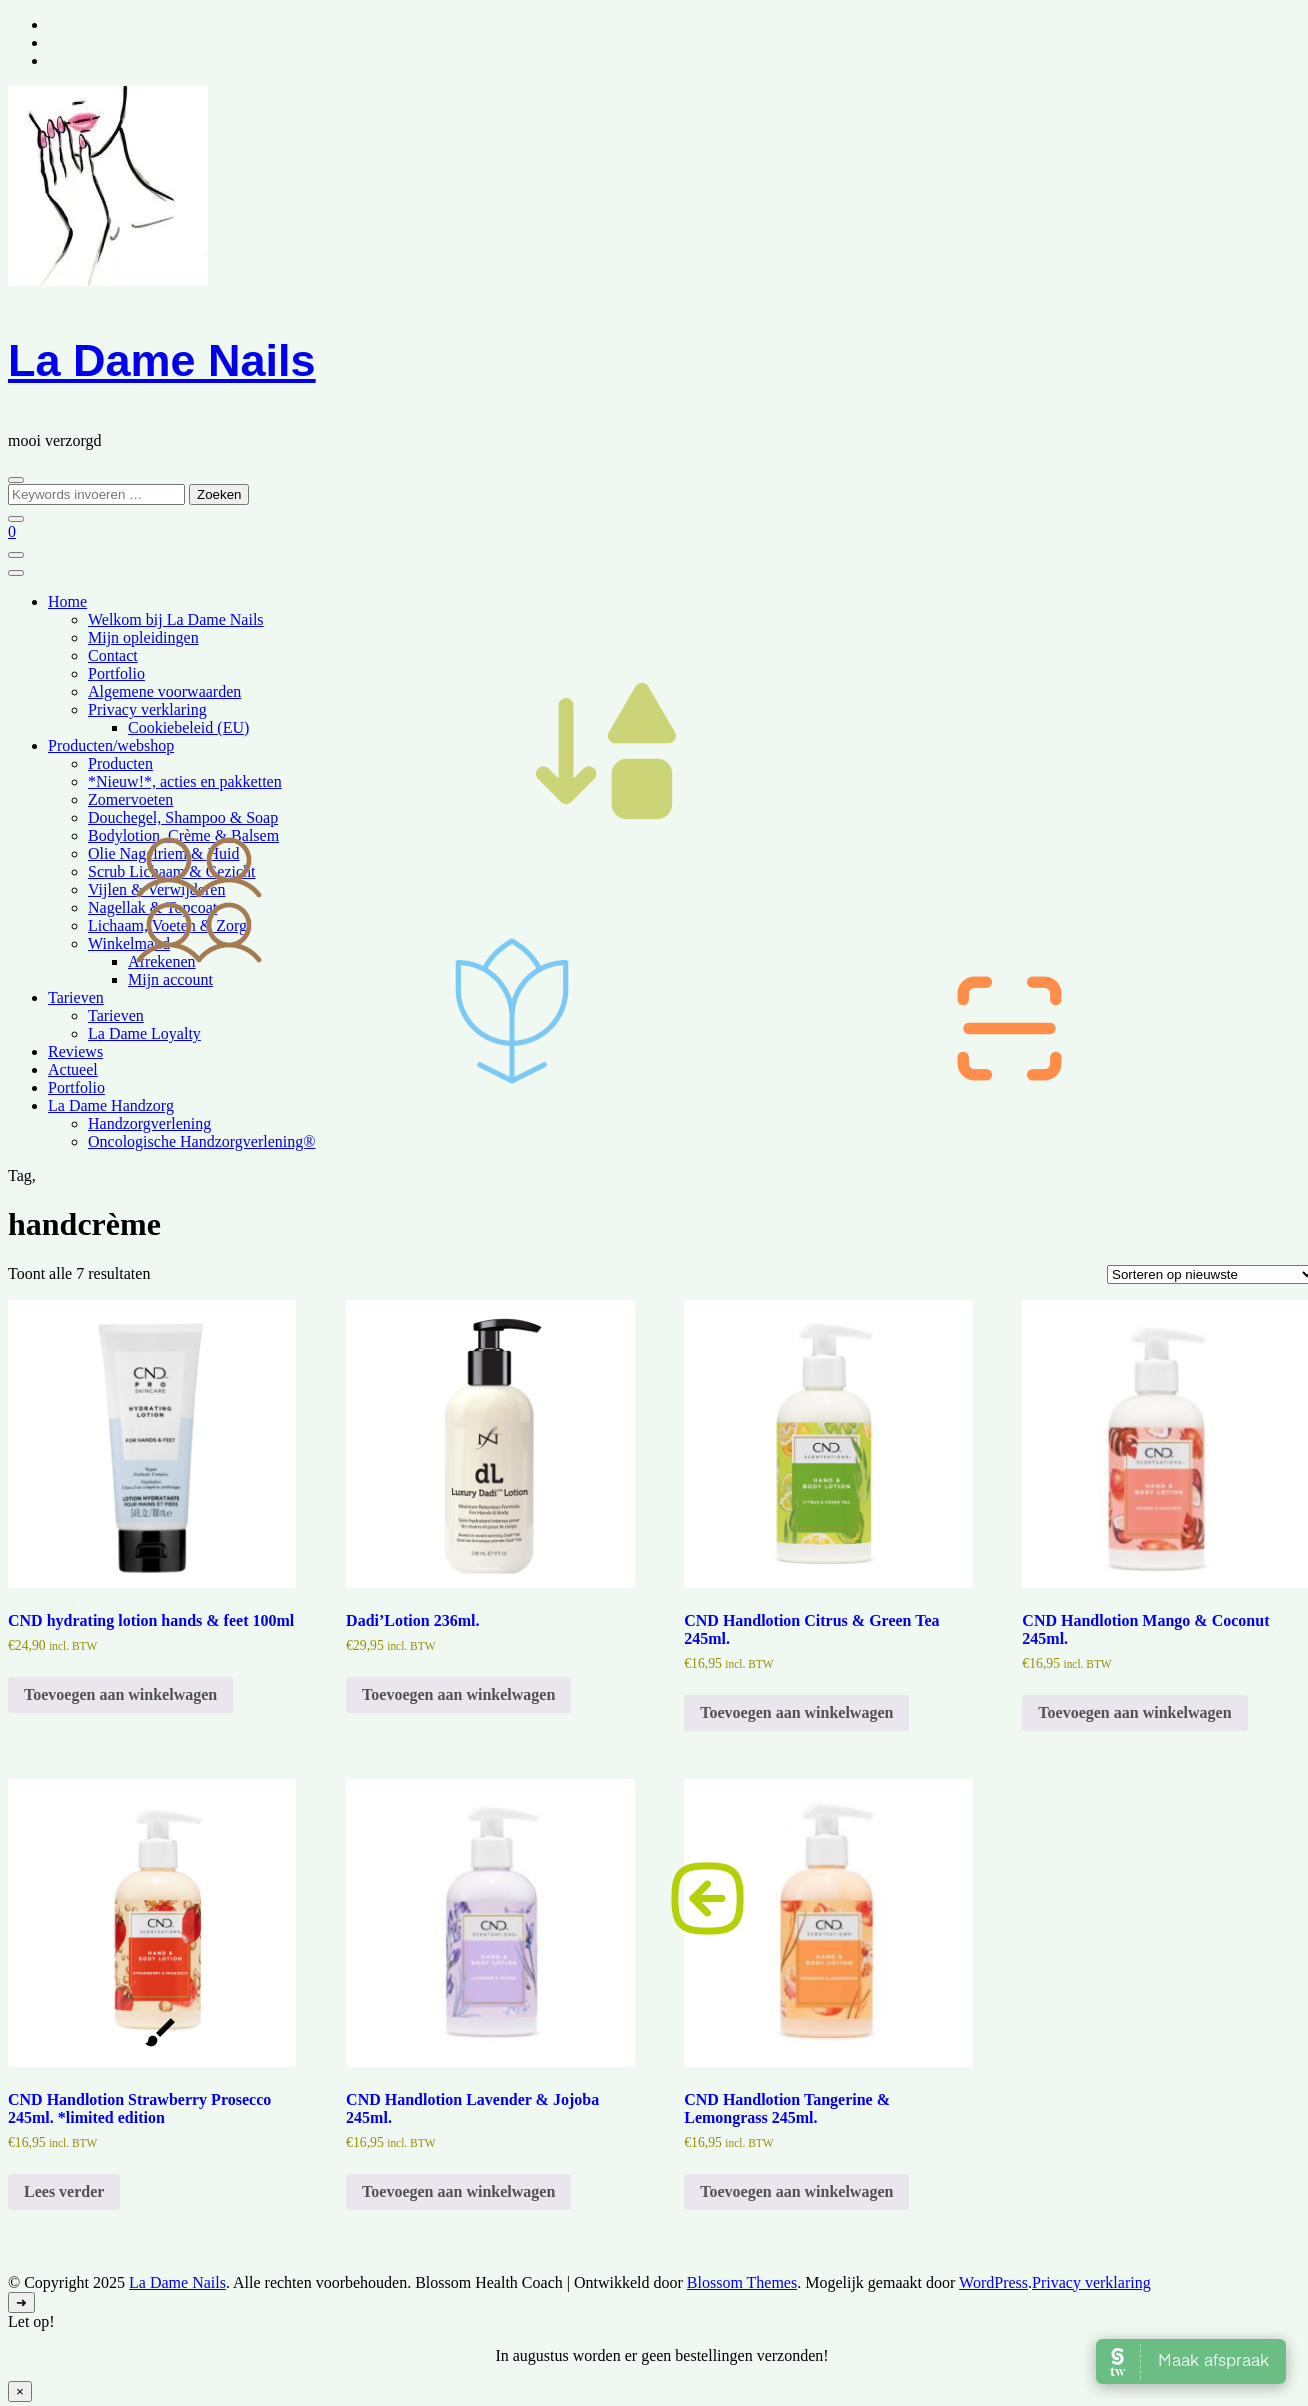 The width and height of the screenshot is (1308, 2406). What do you see at coordinates (604, 751) in the screenshot?
I see `sort items by shape in descending order` at bounding box center [604, 751].